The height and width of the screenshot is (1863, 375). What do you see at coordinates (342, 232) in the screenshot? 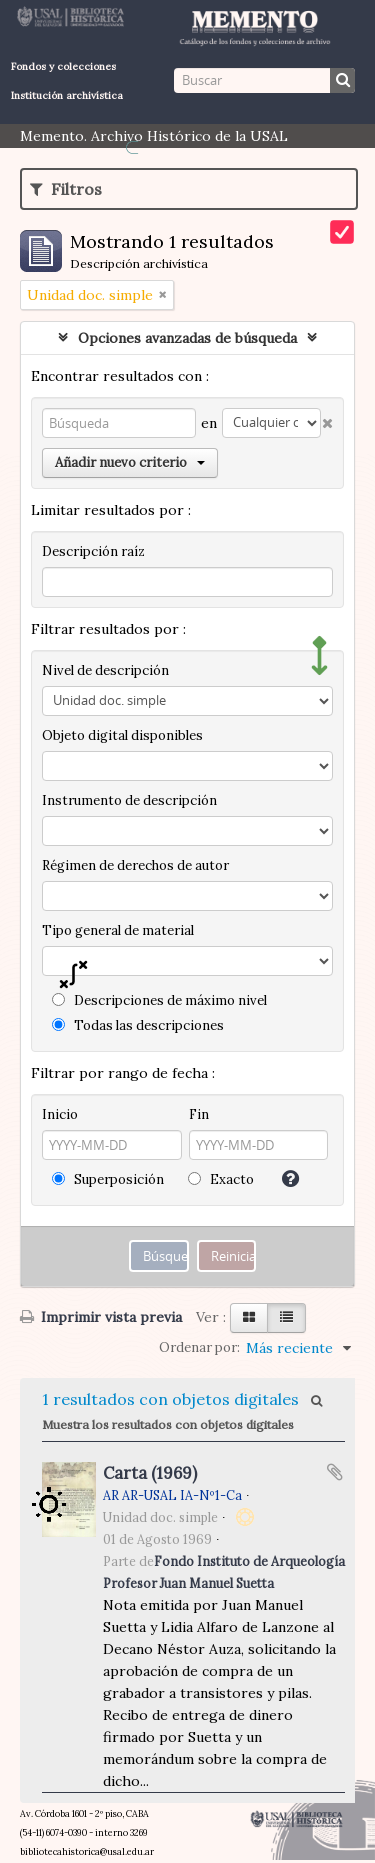
I see `mark task as complete` at bounding box center [342, 232].